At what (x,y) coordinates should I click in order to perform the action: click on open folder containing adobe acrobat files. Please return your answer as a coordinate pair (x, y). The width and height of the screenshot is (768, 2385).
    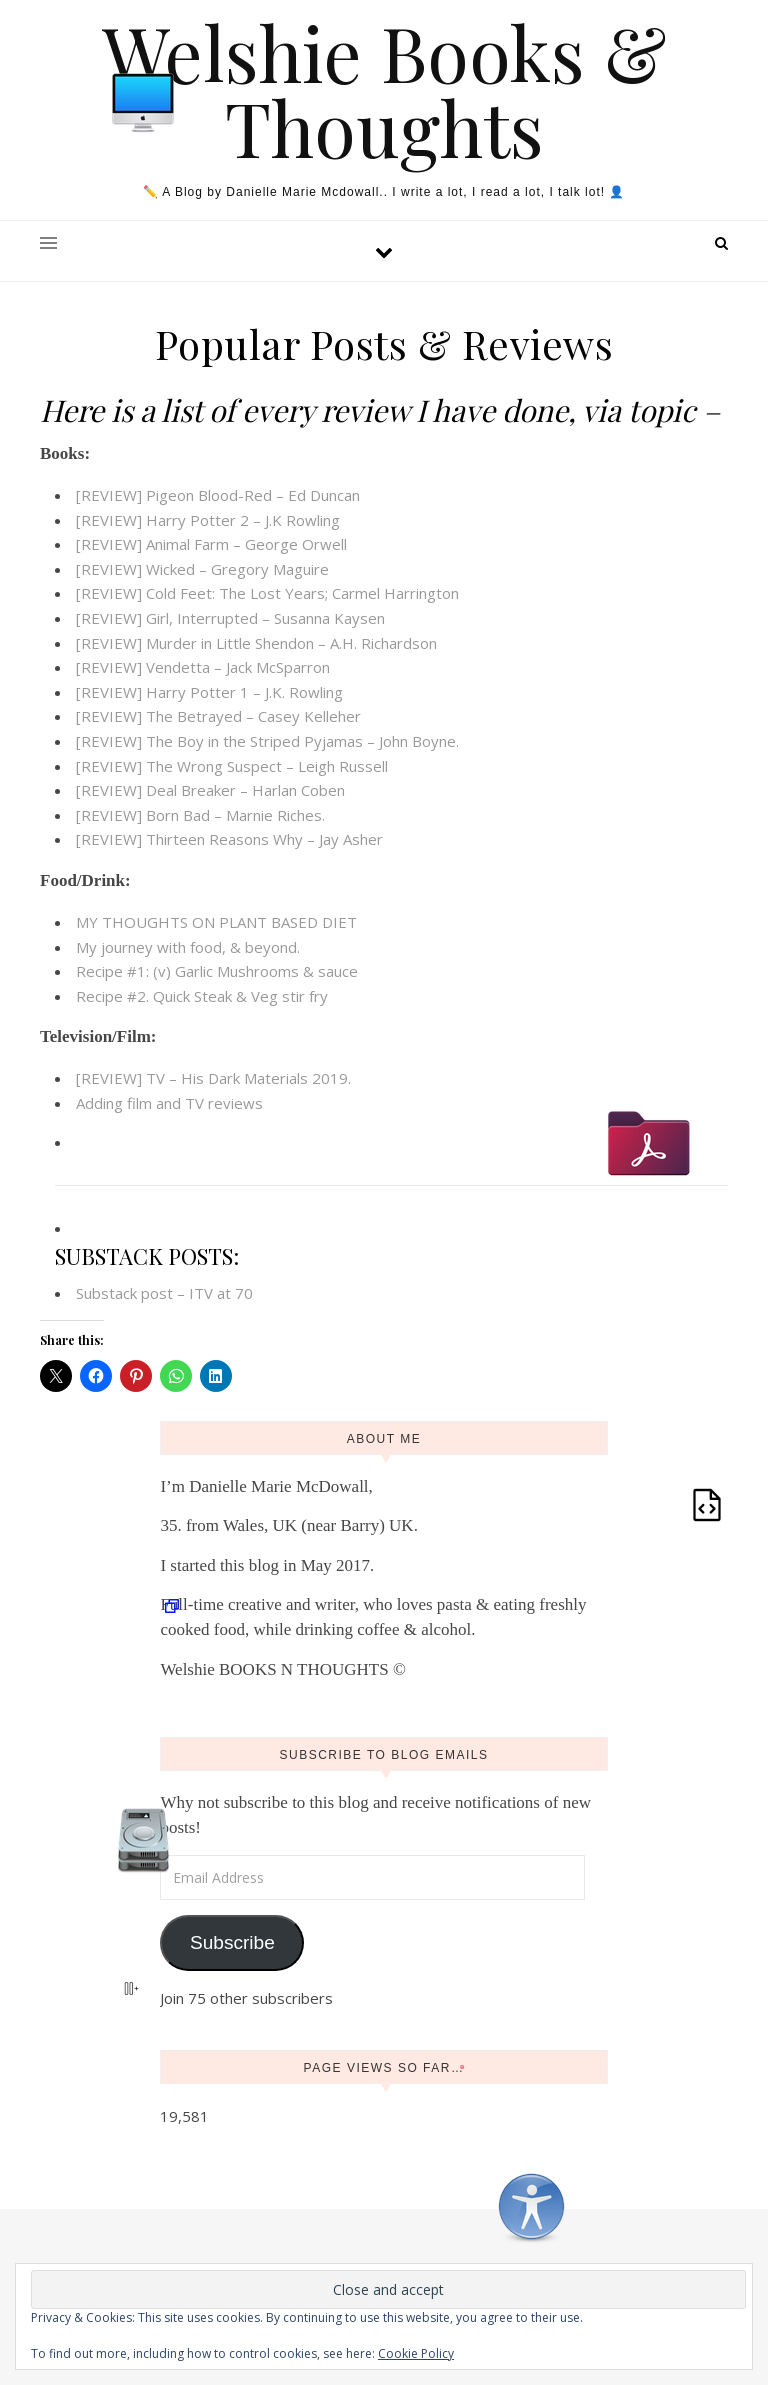
    Looking at the image, I should click on (648, 1145).